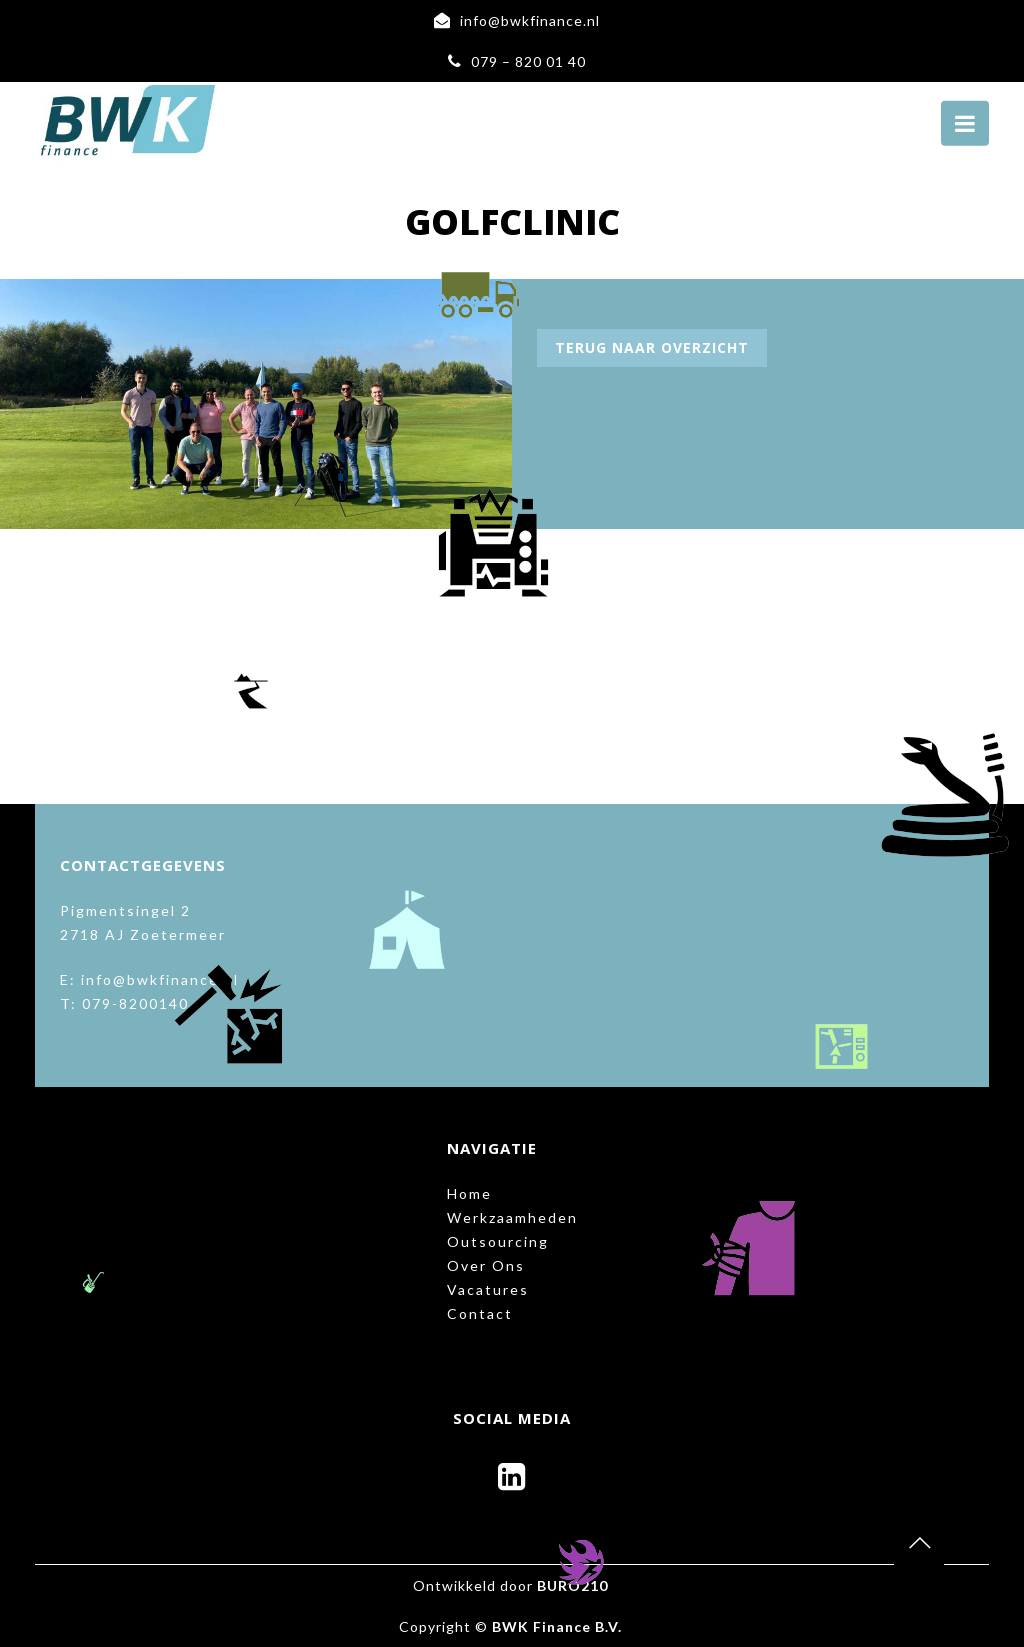  I want to click on apply lubrication or maintenance to equipment, so click(93, 1282).